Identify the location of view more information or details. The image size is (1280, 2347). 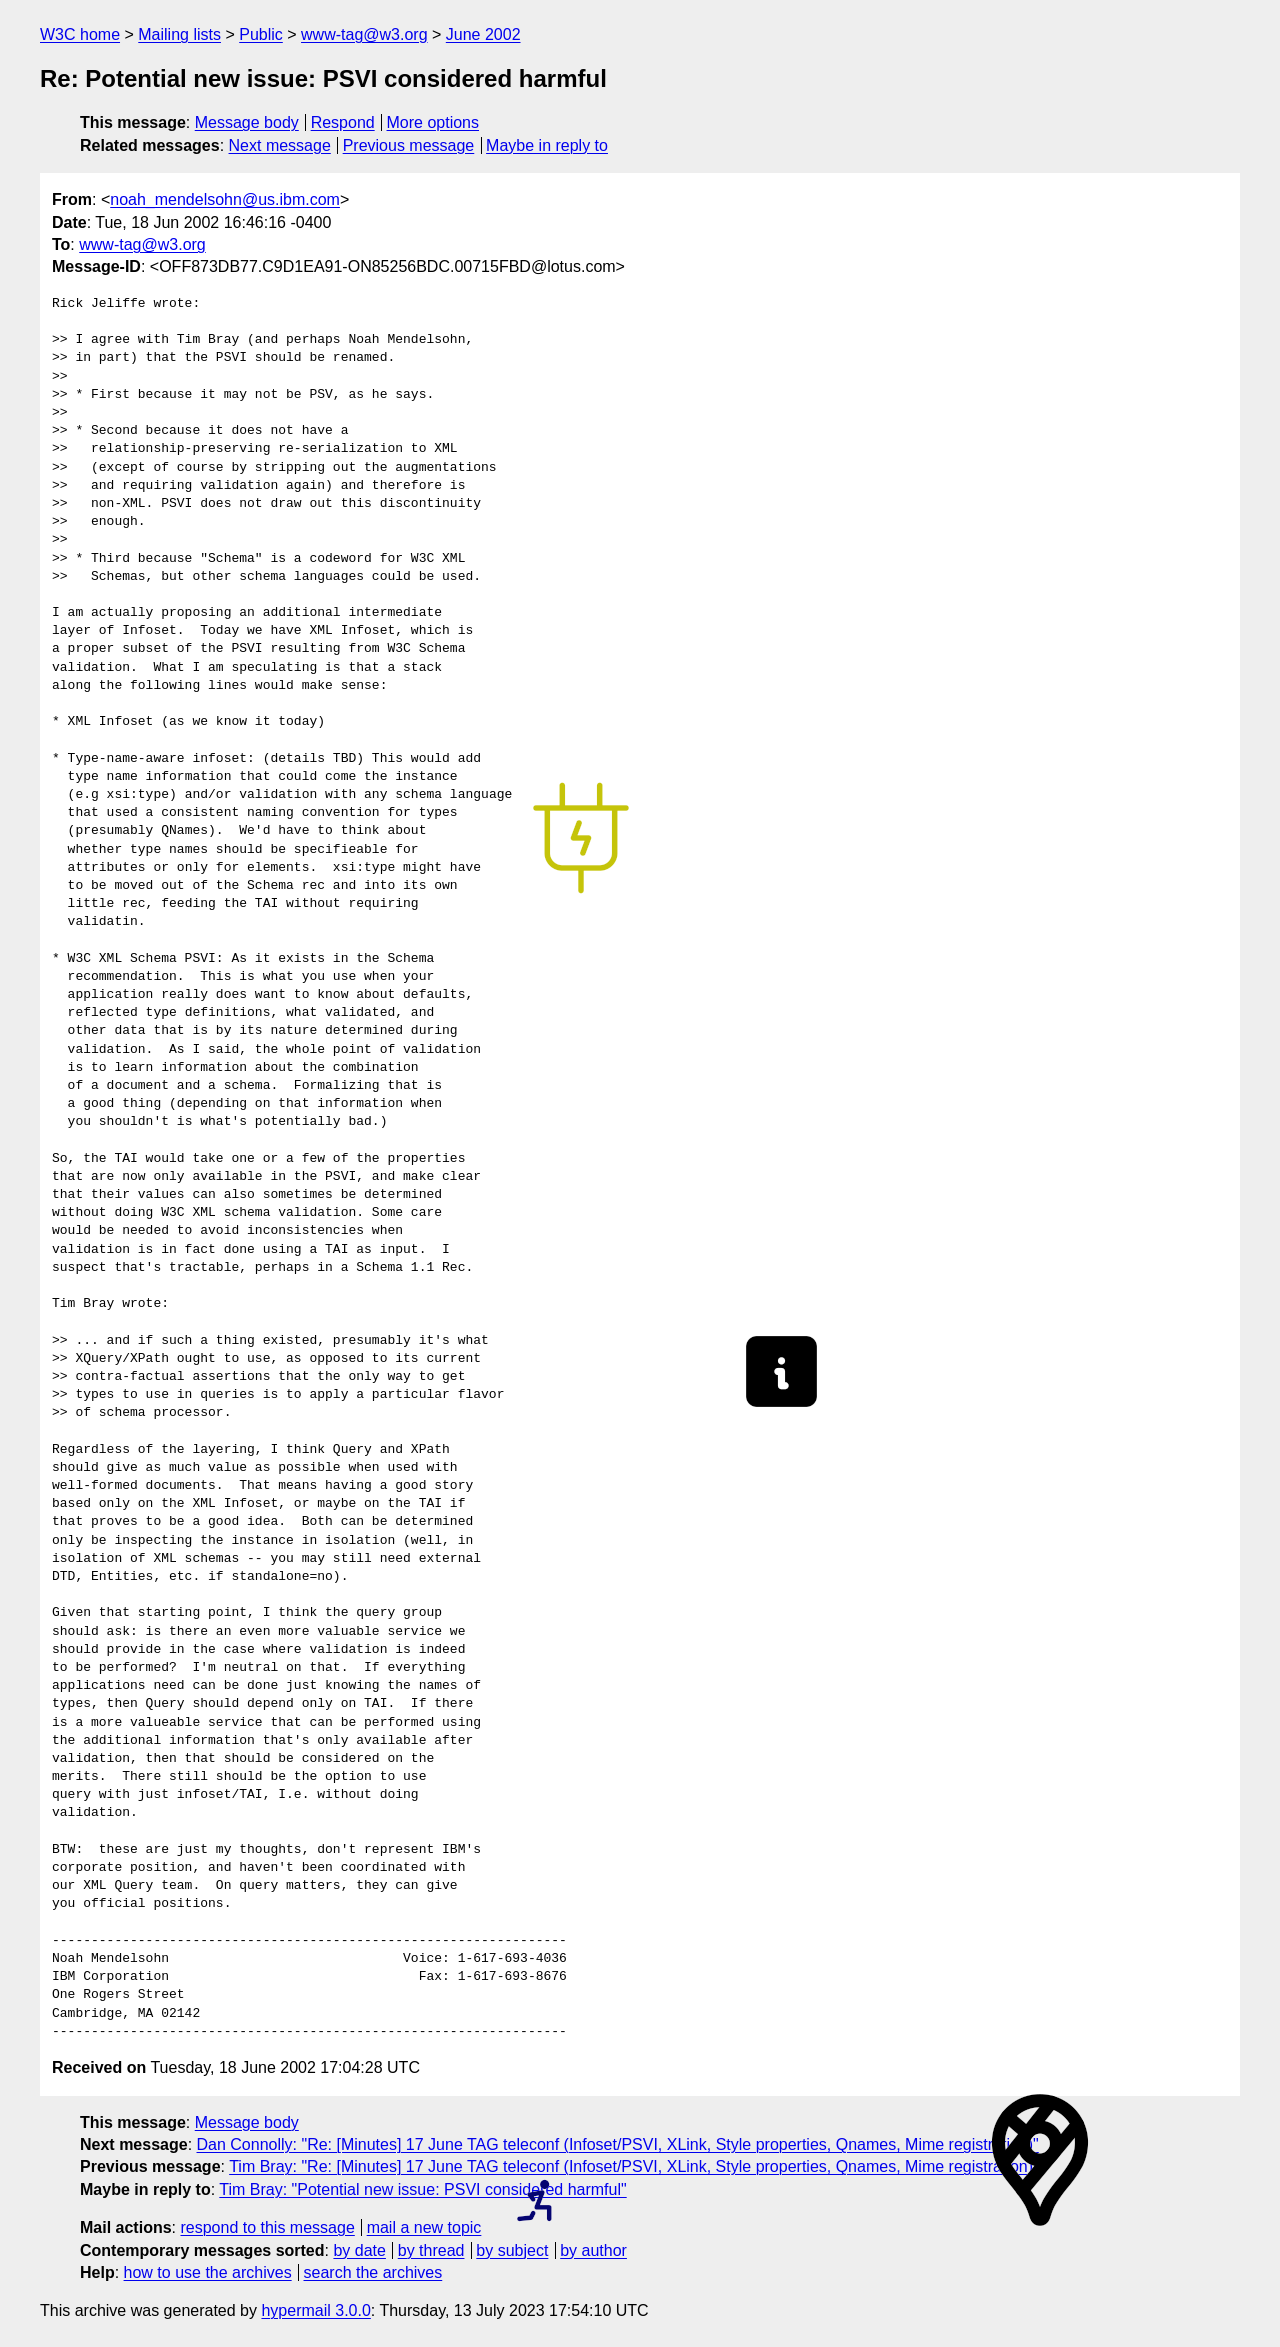
(781, 1371).